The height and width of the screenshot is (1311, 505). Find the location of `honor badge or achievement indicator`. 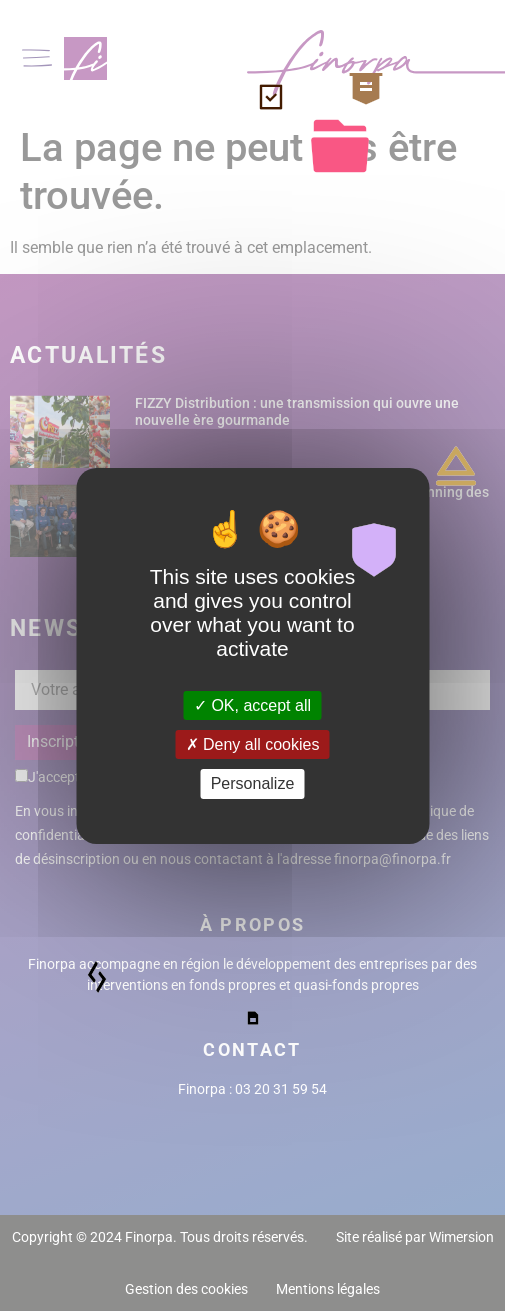

honor badge or achievement indicator is located at coordinates (366, 88).